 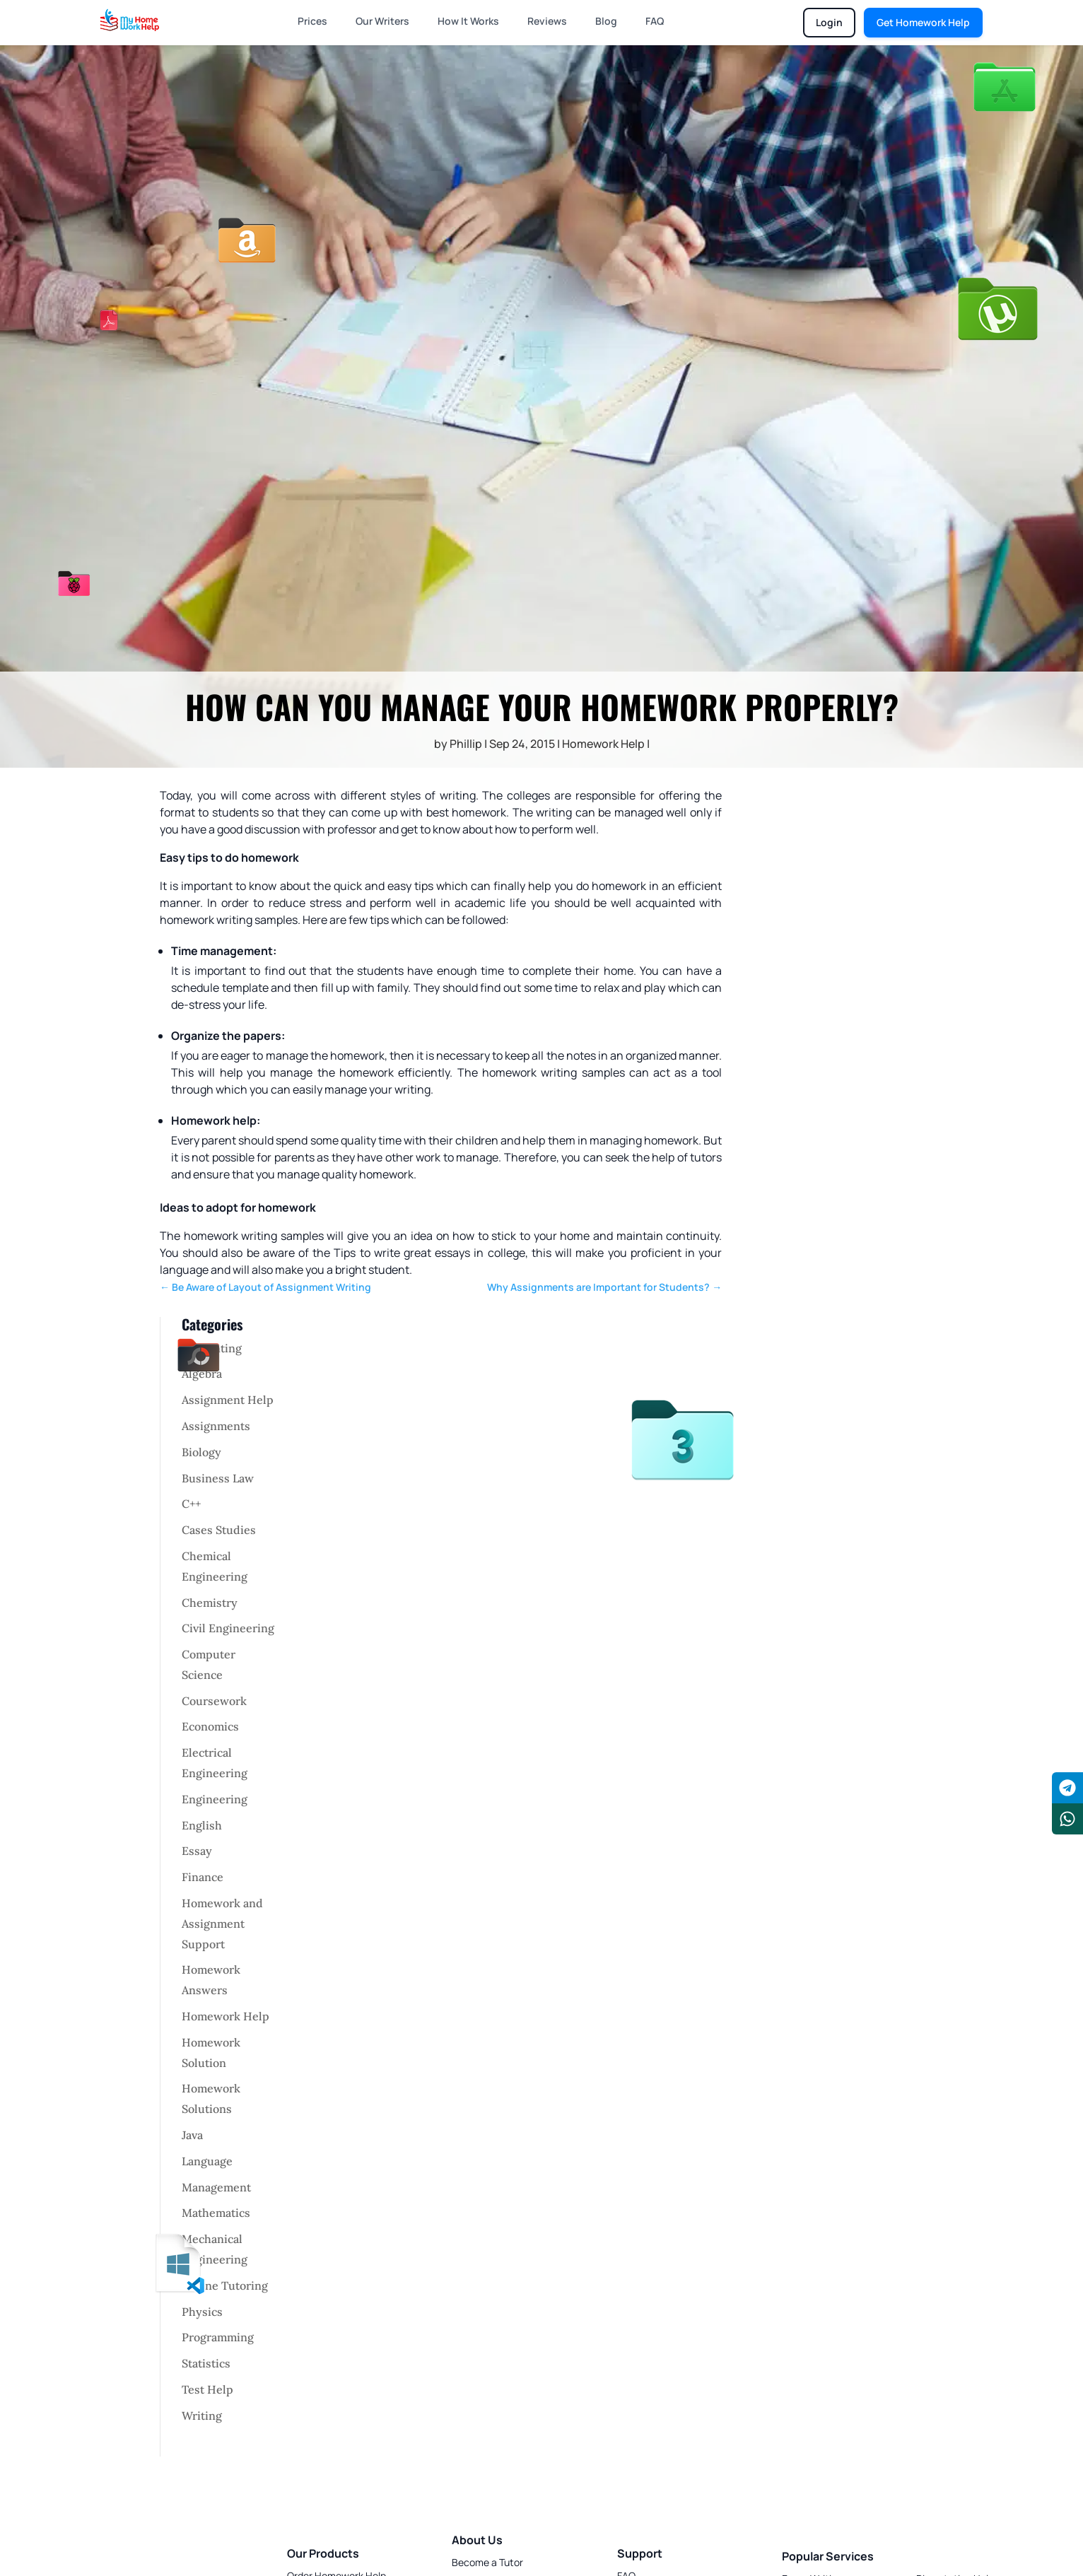 What do you see at coordinates (247, 242) in the screenshot?
I see `folder containing amazon-related files or downloads` at bounding box center [247, 242].